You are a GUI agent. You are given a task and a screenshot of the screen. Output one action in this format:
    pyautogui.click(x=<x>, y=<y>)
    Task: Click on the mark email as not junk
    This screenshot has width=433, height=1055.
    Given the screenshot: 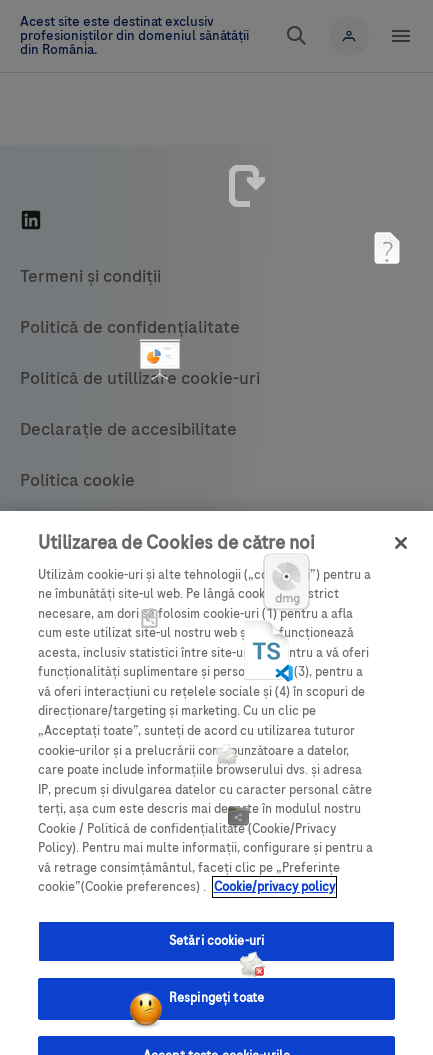 What is the action you would take?
    pyautogui.click(x=252, y=964)
    